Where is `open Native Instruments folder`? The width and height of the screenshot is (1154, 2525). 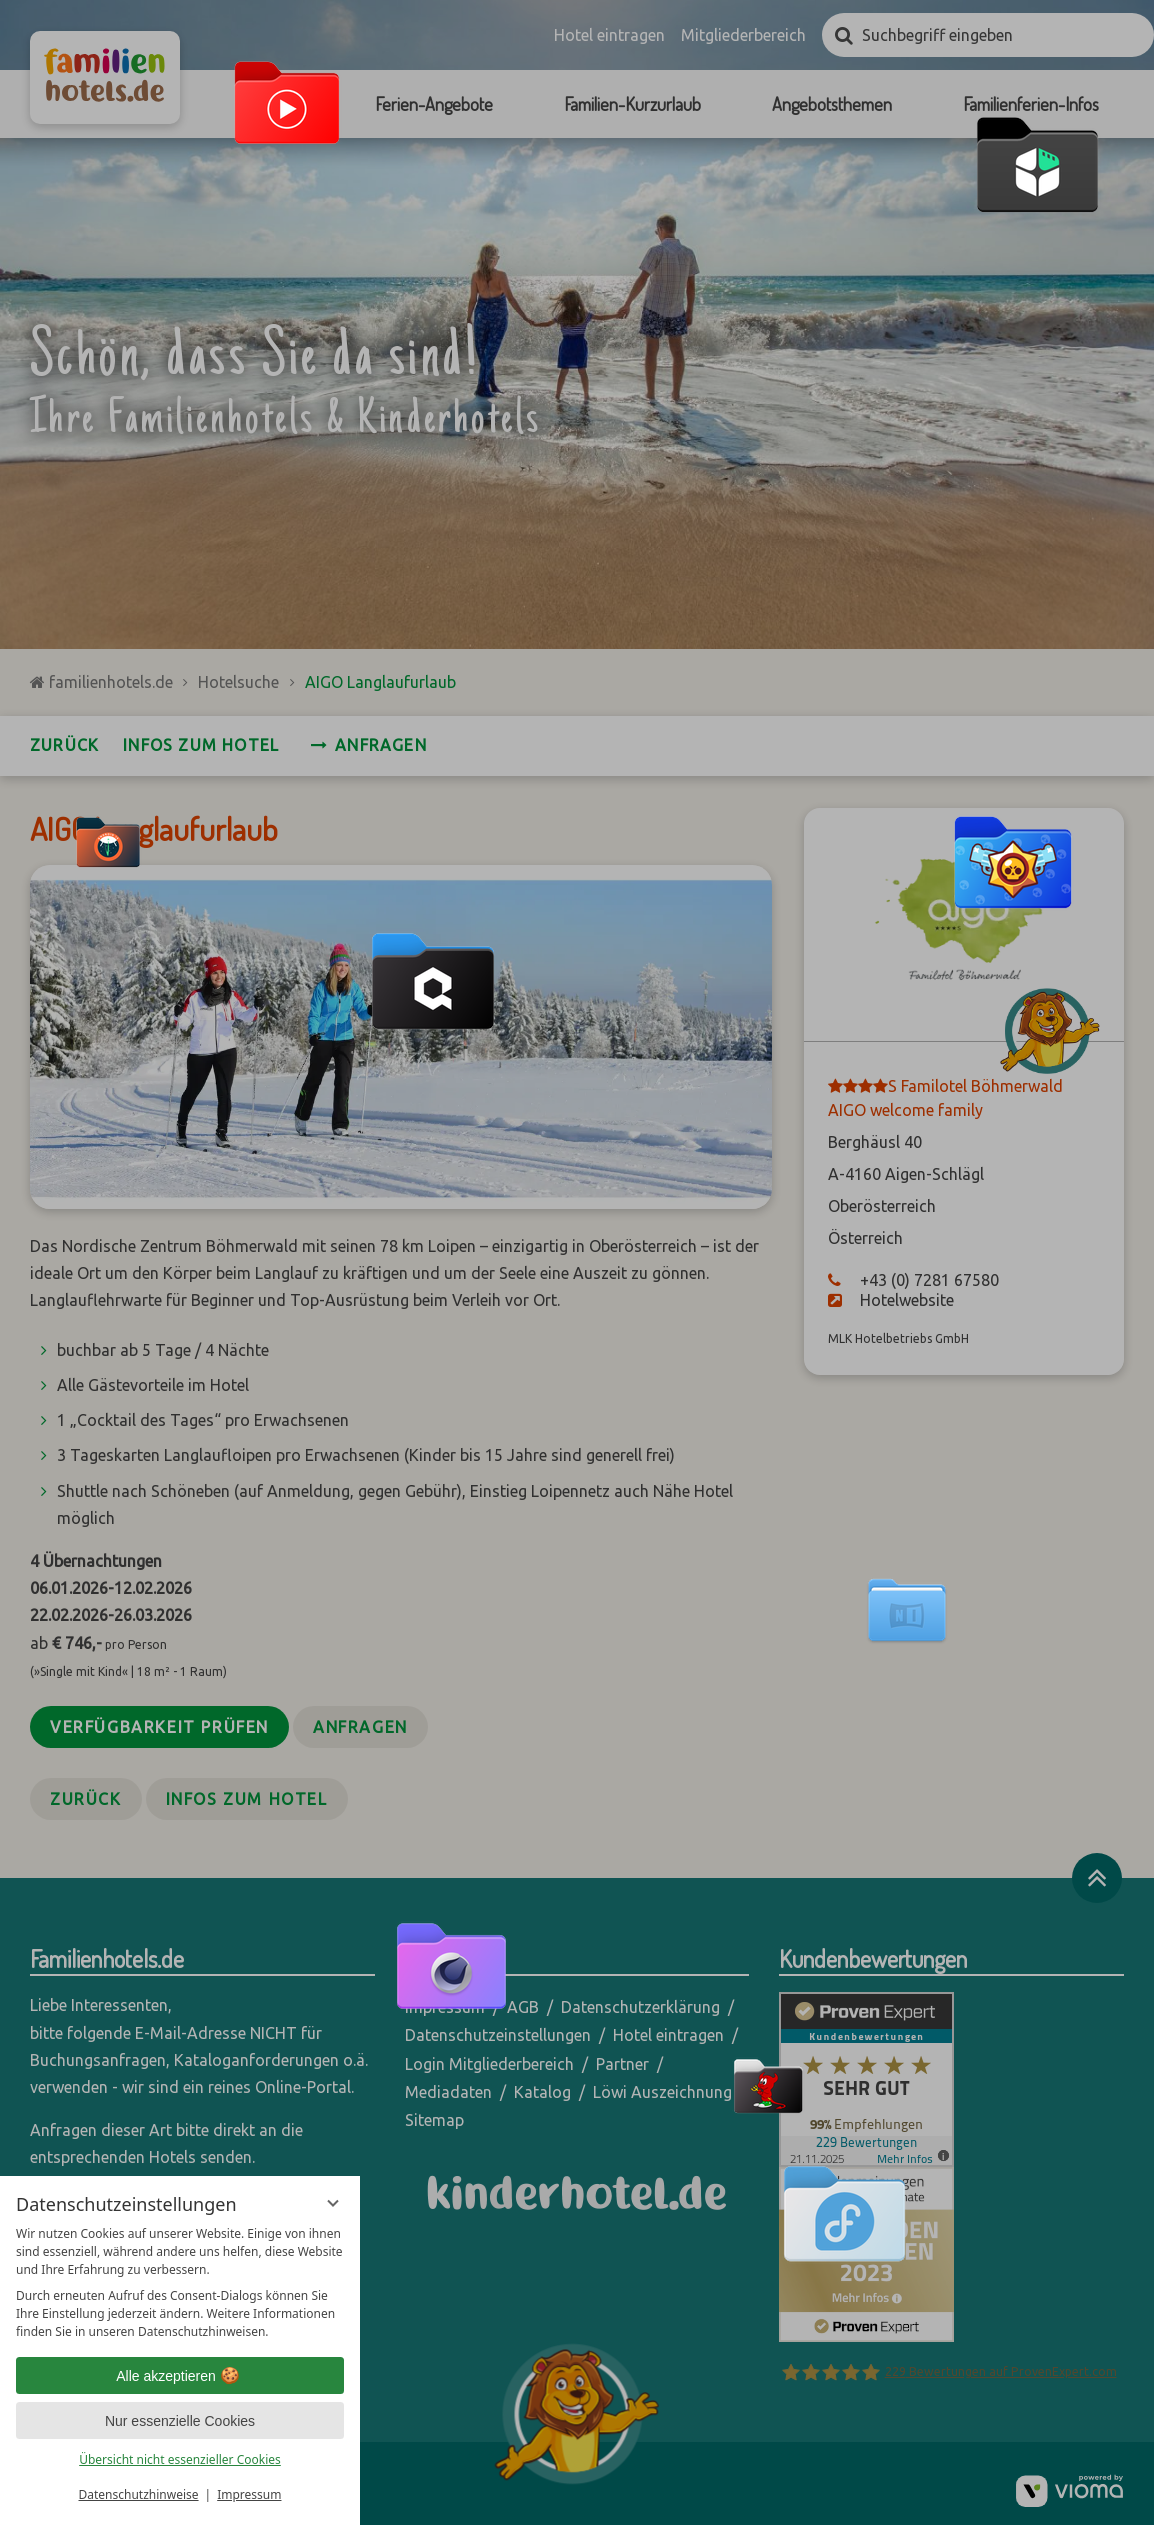 open Native Instruments folder is located at coordinates (907, 1610).